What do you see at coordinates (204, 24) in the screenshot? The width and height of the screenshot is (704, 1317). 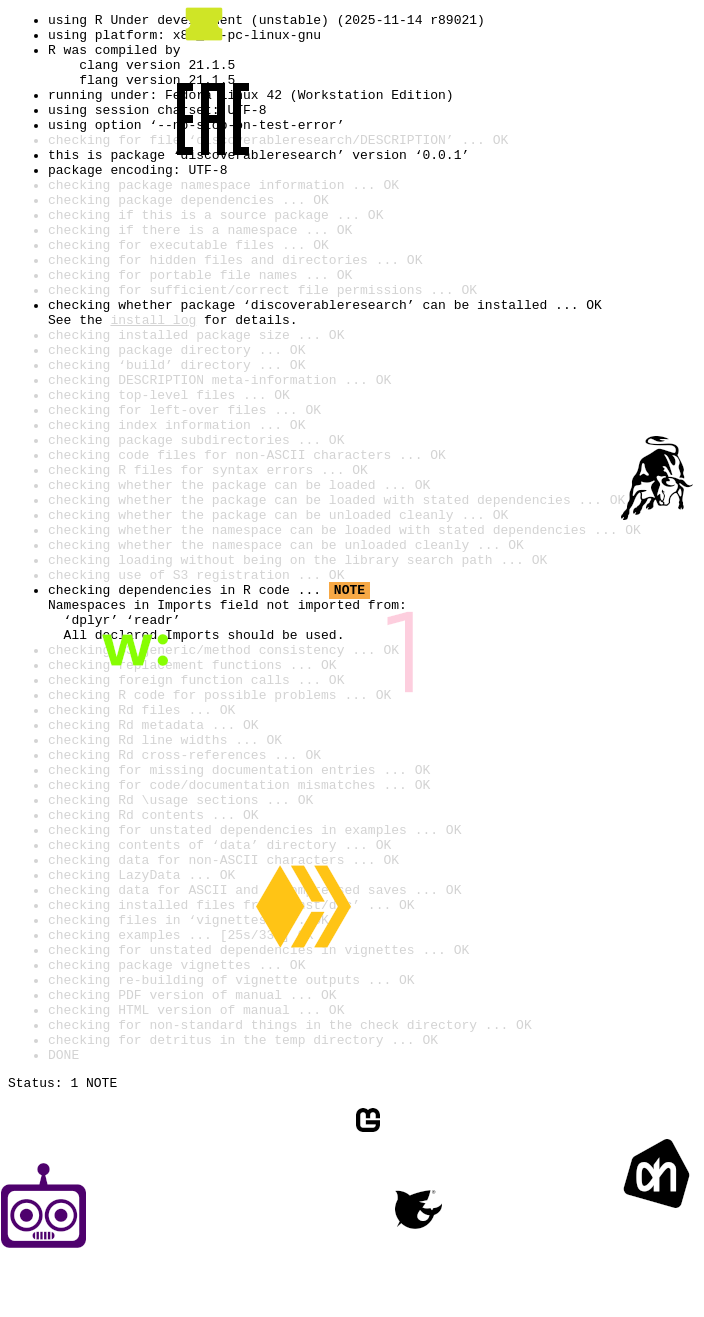 I see `view your tickets or passes` at bounding box center [204, 24].